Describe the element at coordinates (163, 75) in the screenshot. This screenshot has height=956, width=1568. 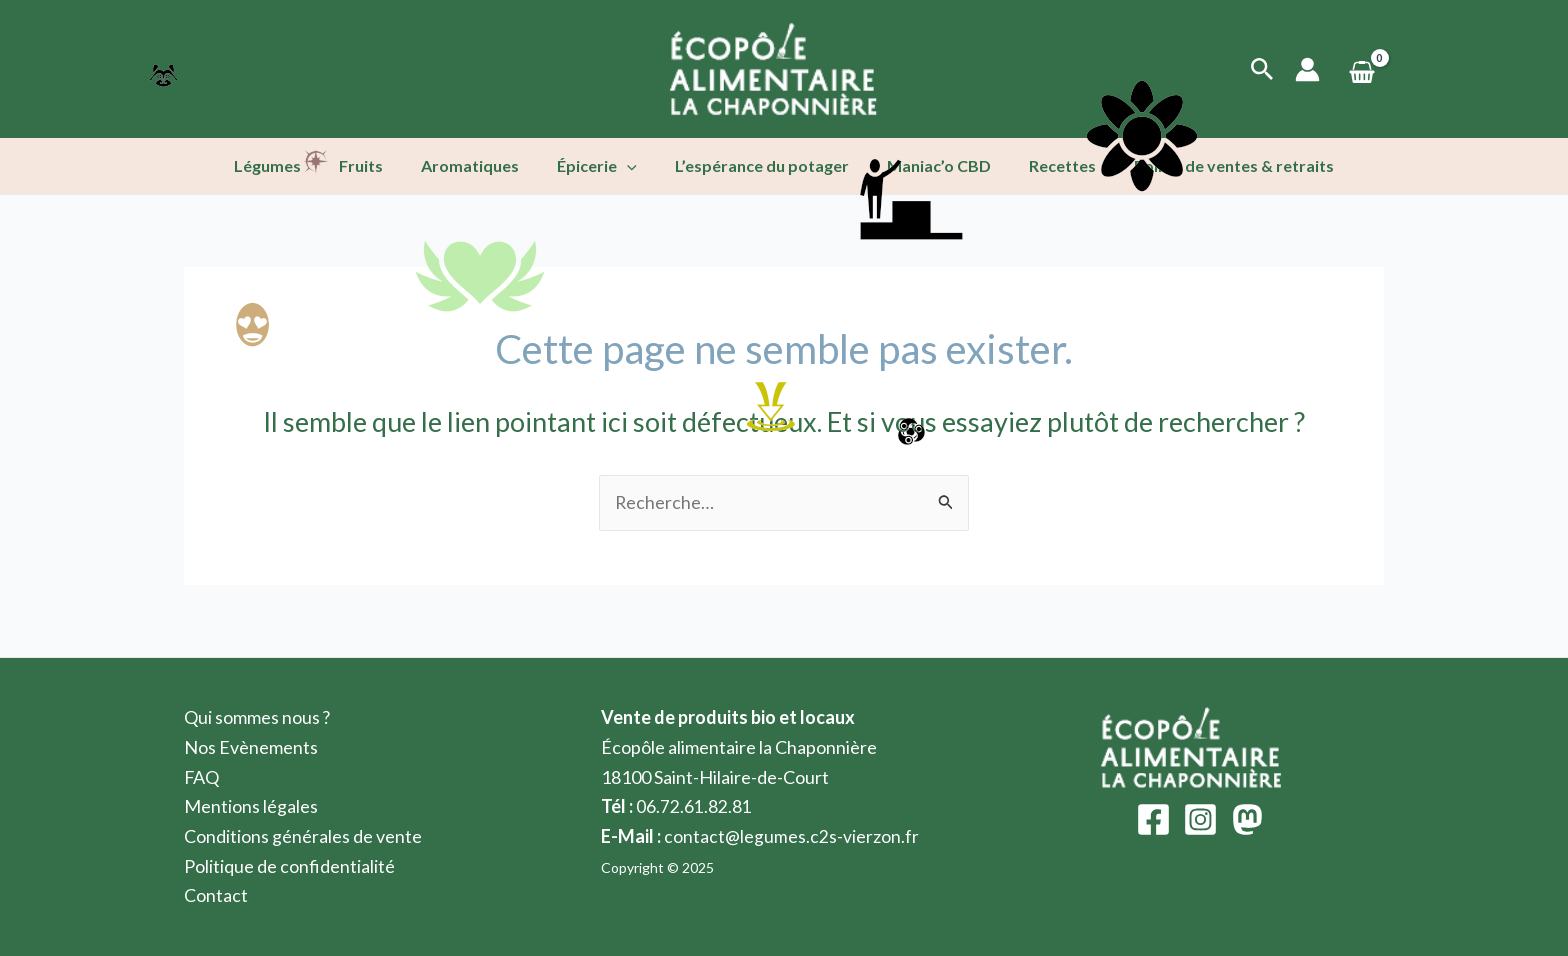
I see `raccoon character or mascot avatar` at that location.